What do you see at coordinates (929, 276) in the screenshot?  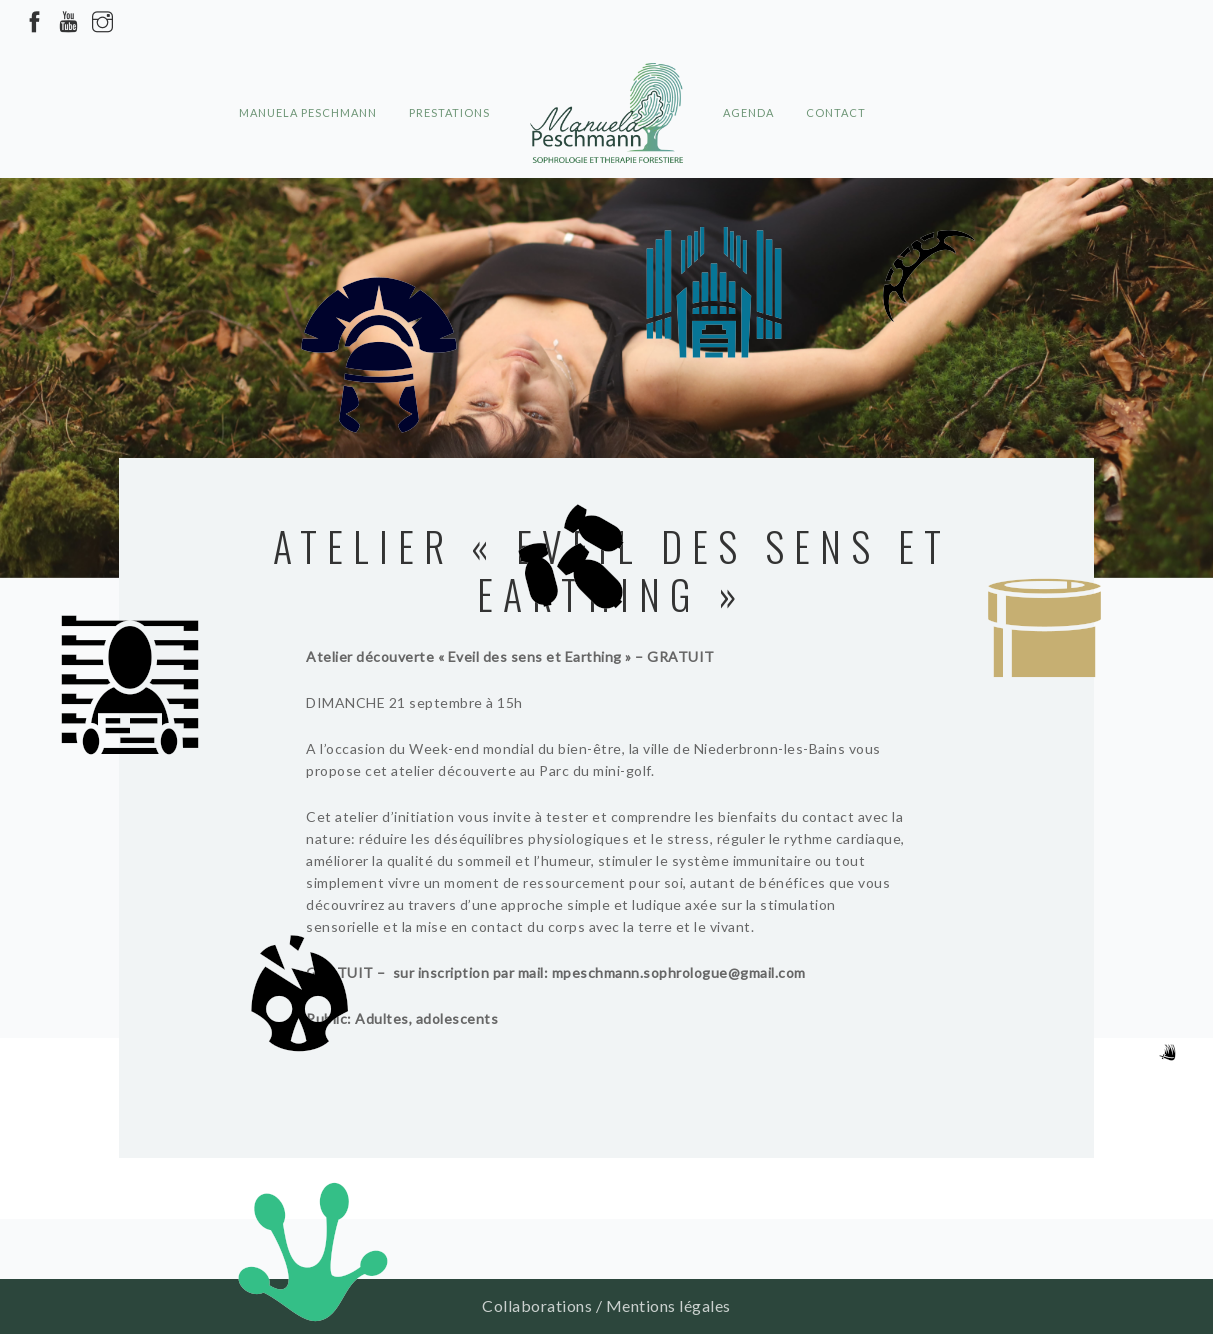 I see `select the bat'leth weapon in a game inventory` at bounding box center [929, 276].